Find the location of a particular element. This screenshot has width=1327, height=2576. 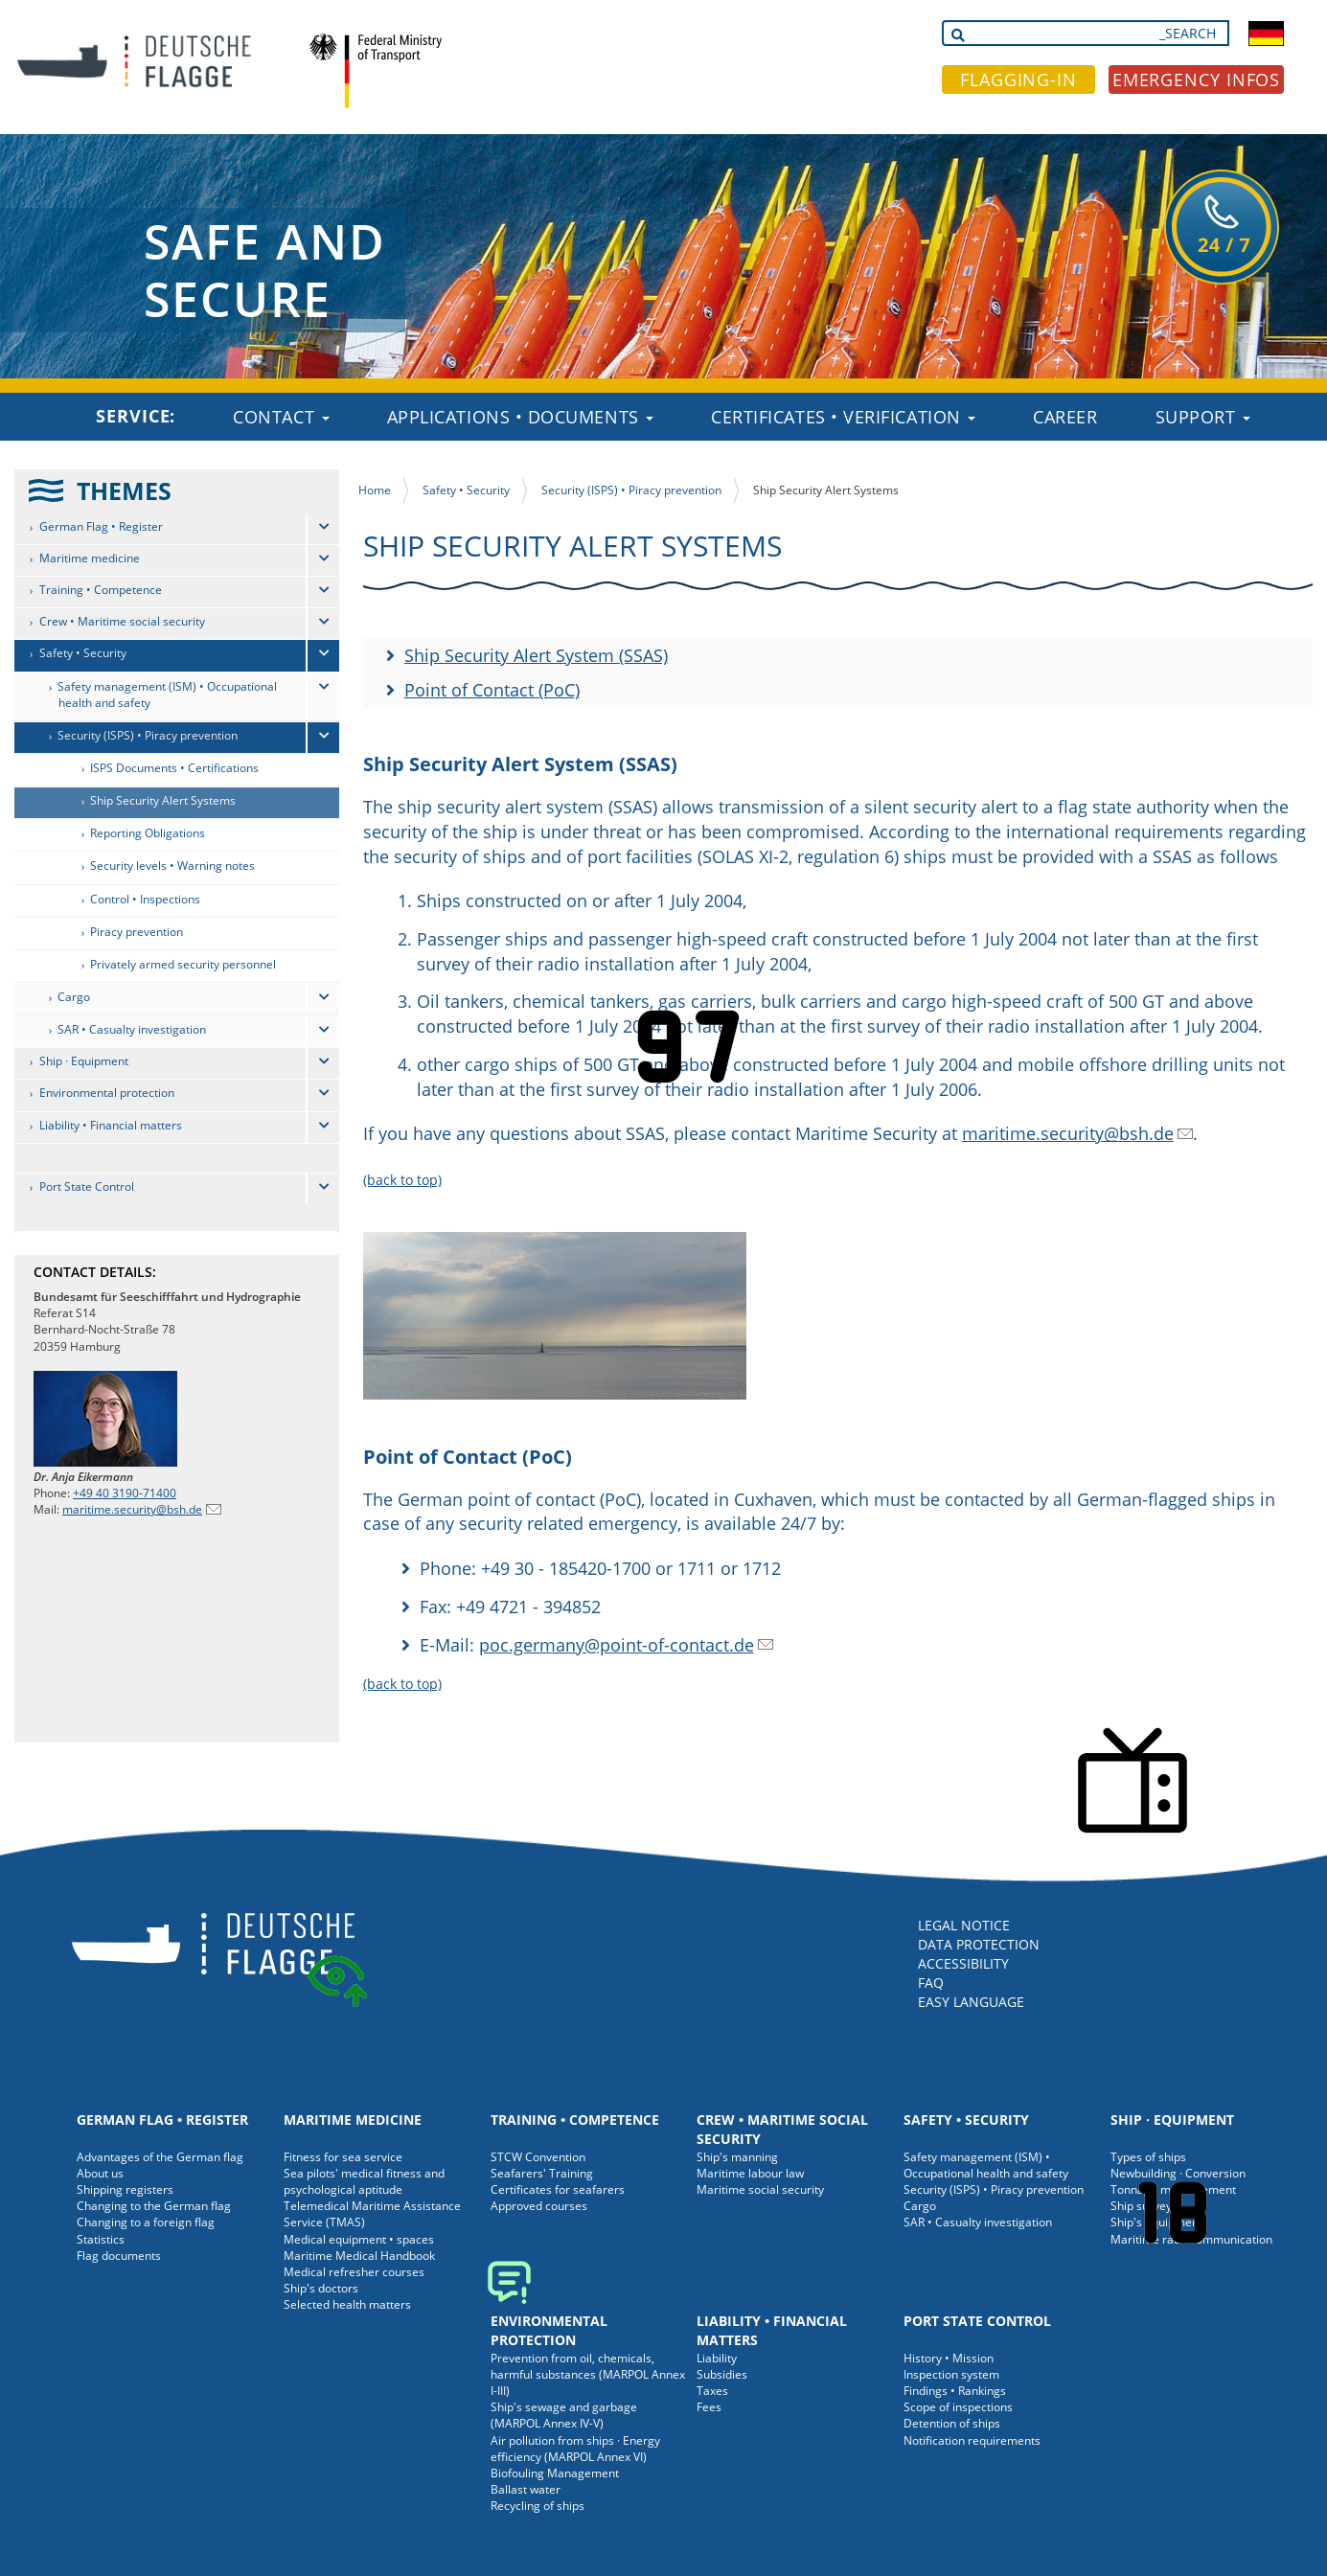

increase visibility or show more details is located at coordinates (335, 1975).